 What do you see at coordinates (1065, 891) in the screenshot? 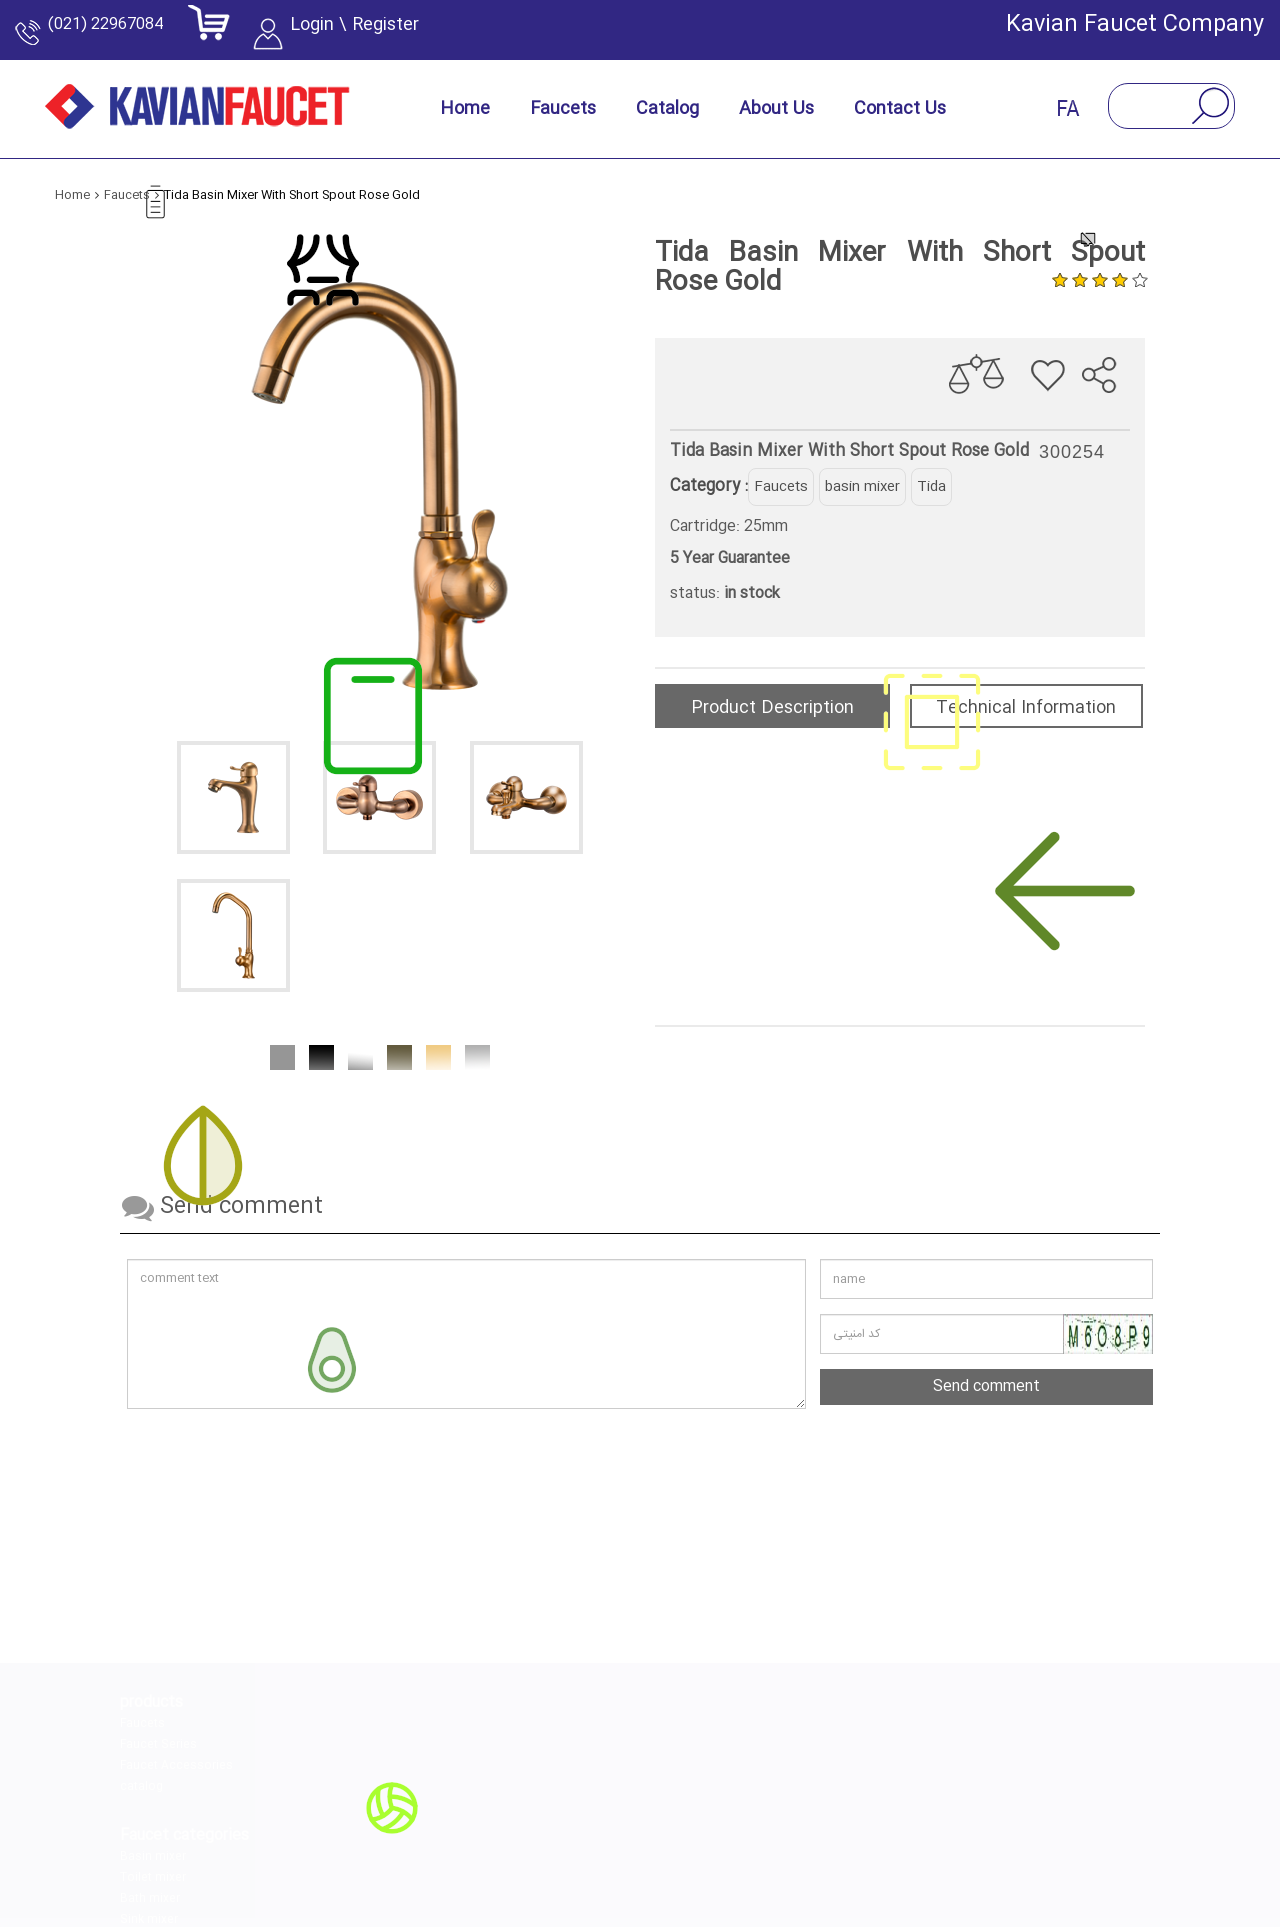
I see `go back to the previous screen` at bounding box center [1065, 891].